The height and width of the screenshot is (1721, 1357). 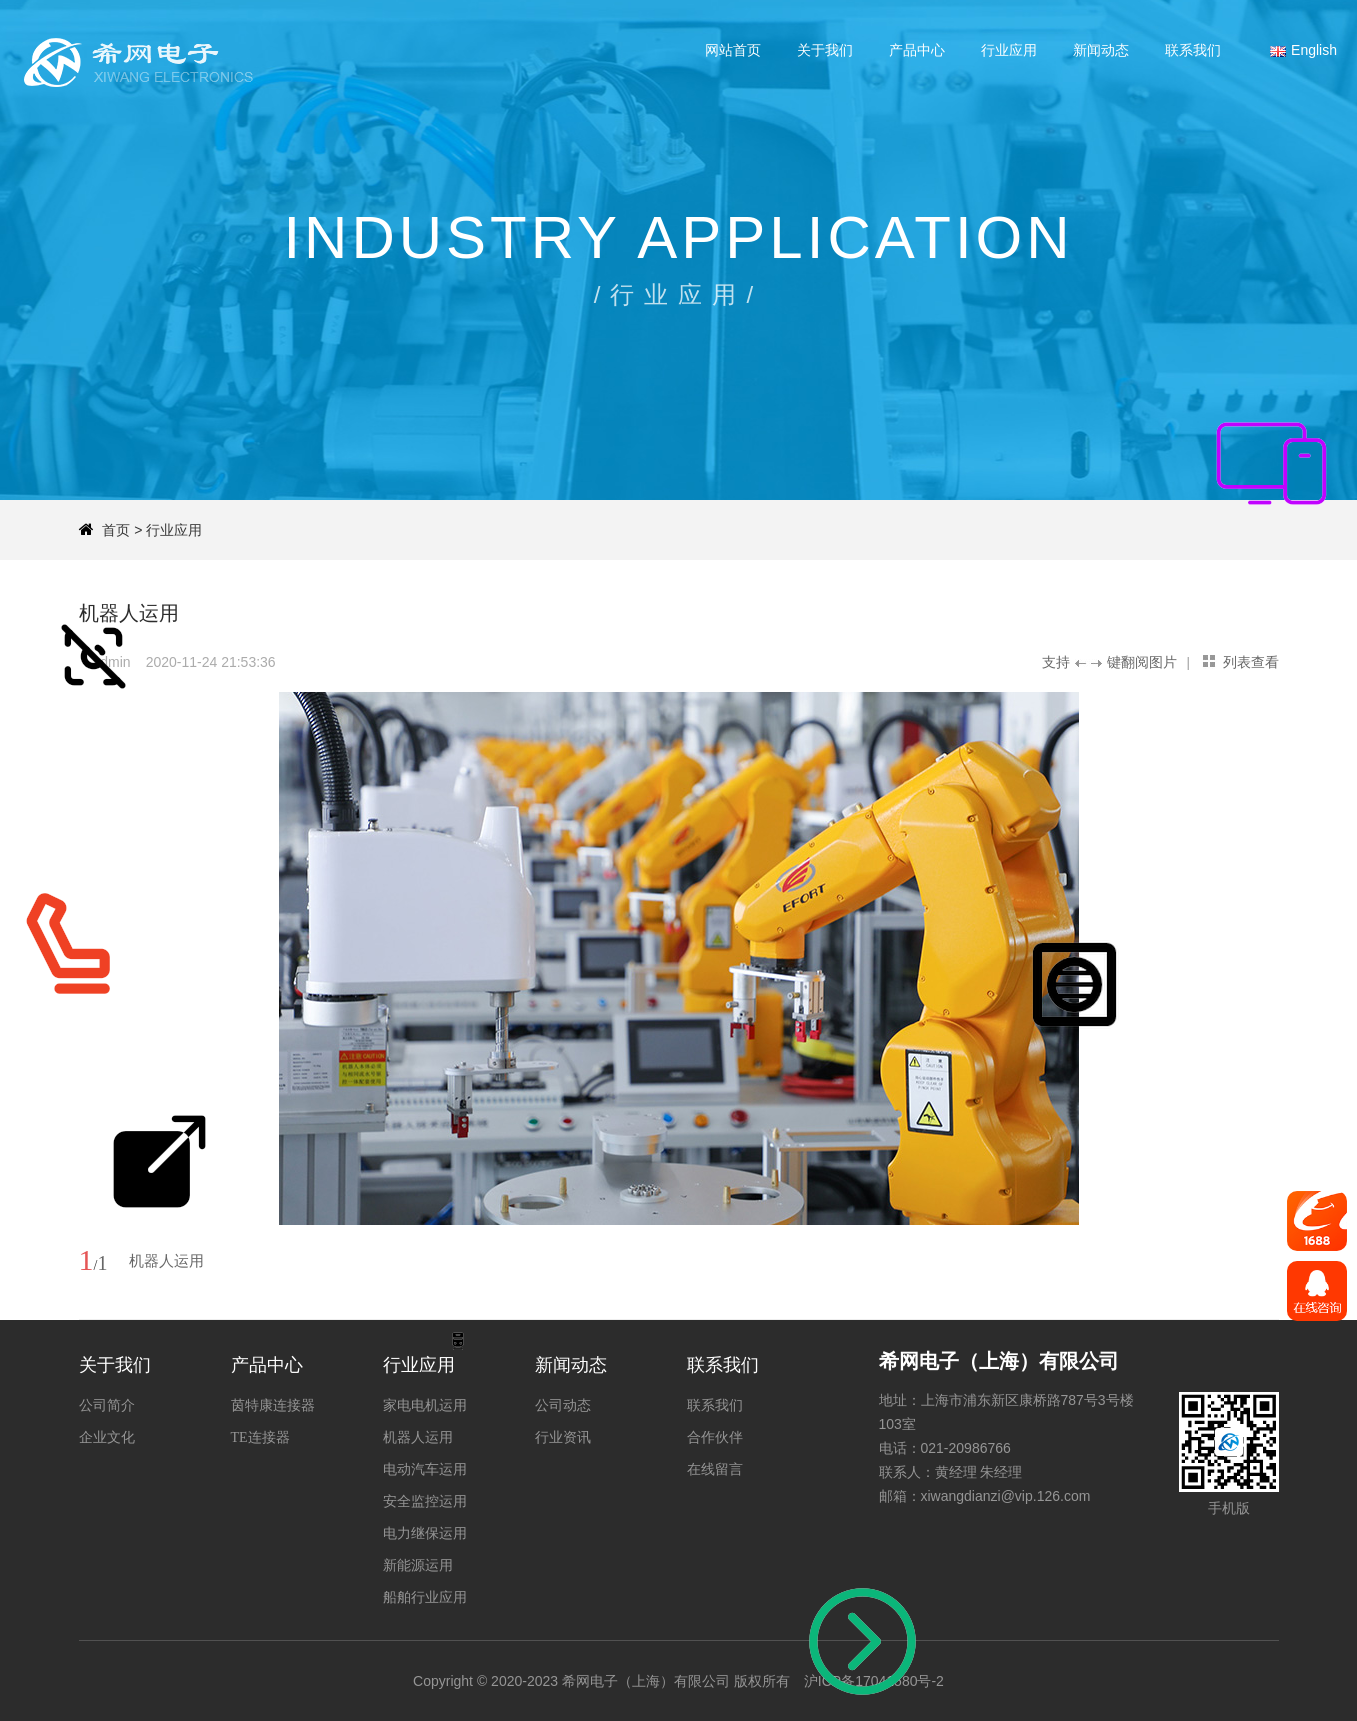 I want to click on select or reserve a seat, so click(x=66, y=943).